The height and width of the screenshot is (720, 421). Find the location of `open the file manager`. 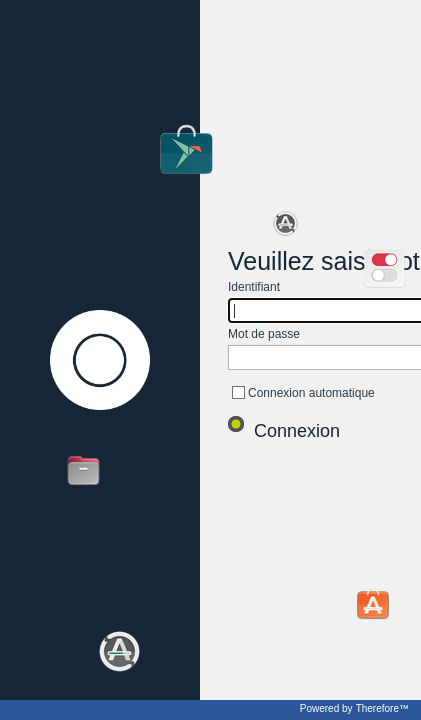

open the file manager is located at coordinates (83, 470).